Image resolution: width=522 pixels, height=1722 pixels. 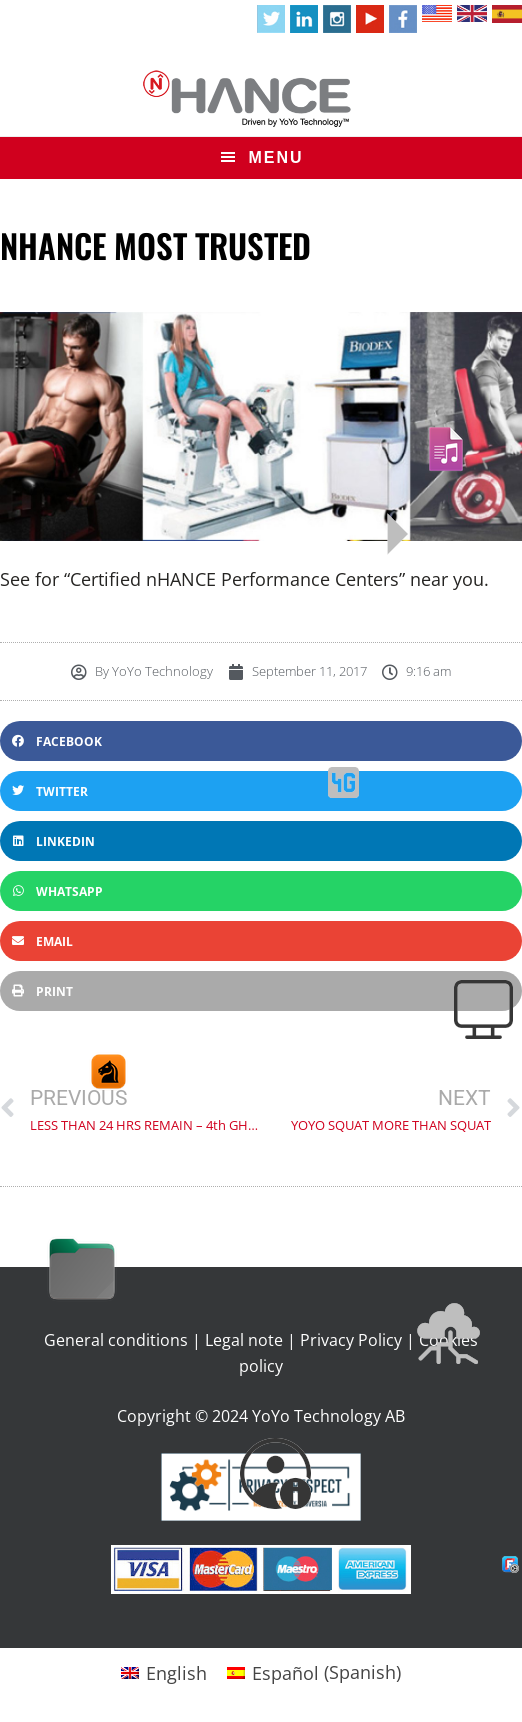 What do you see at coordinates (108, 1071) in the screenshot?
I see `open the Chess app` at bounding box center [108, 1071].